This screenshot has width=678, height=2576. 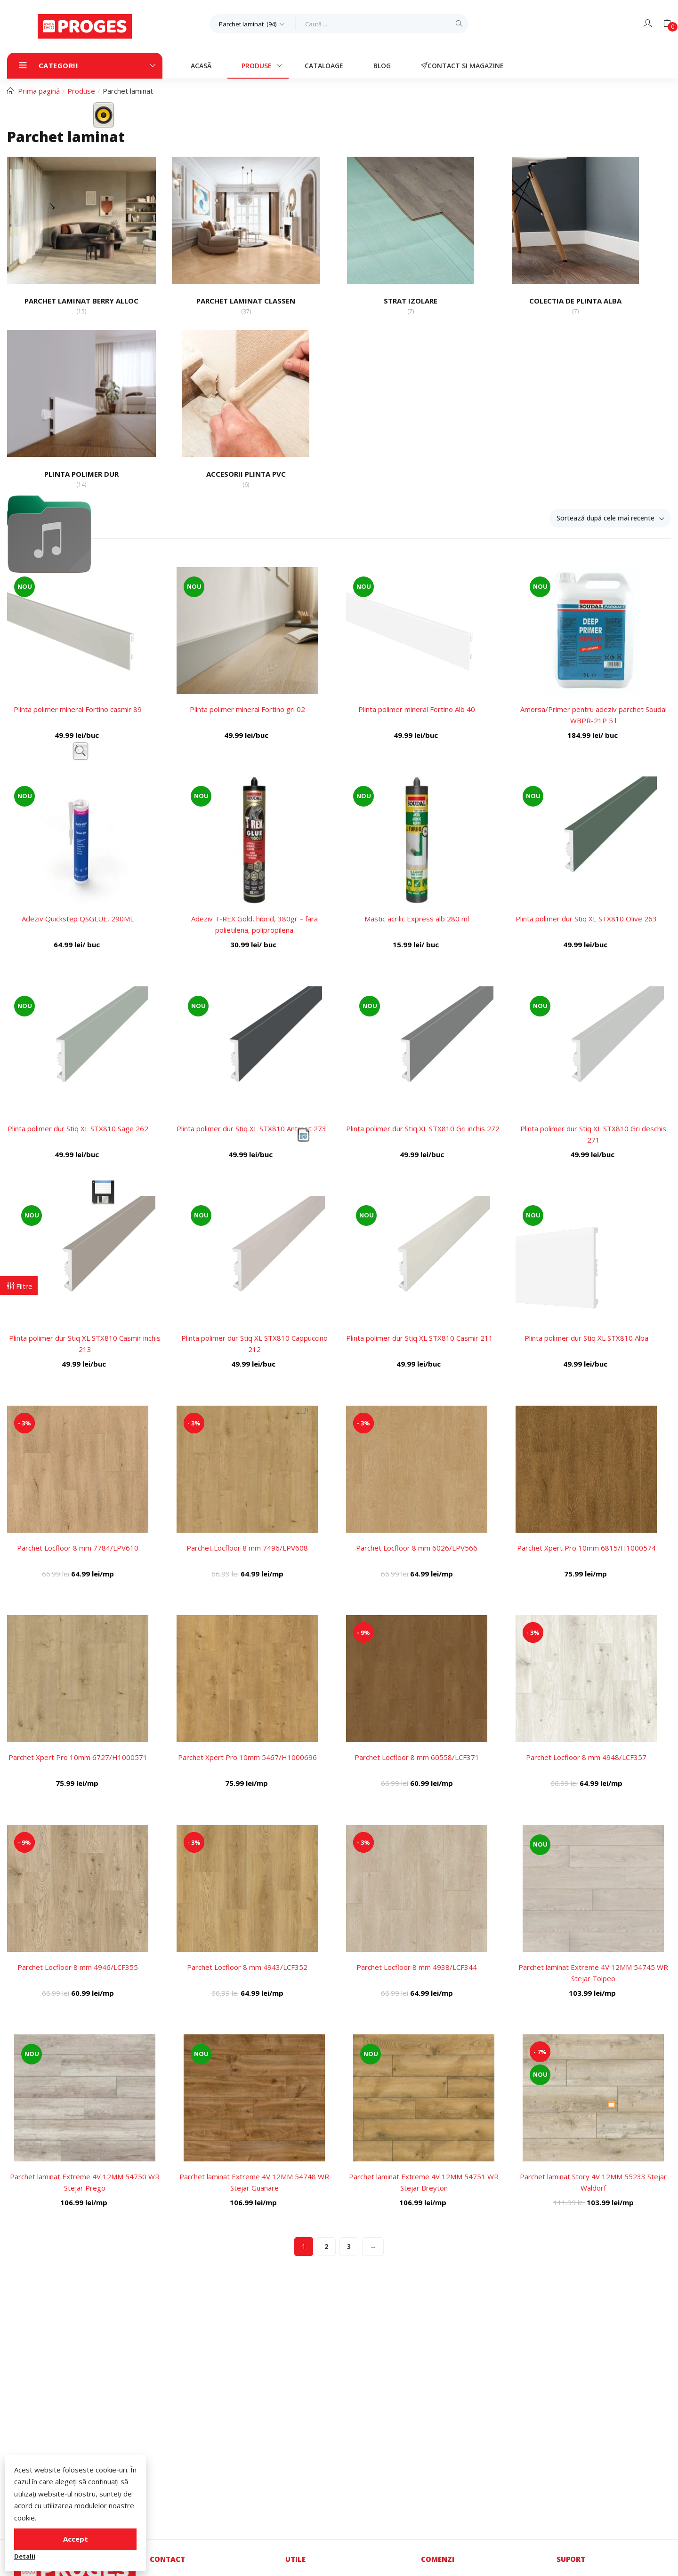 What do you see at coordinates (301, 1410) in the screenshot?
I see `reply to all recipients of an email` at bounding box center [301, 1410].